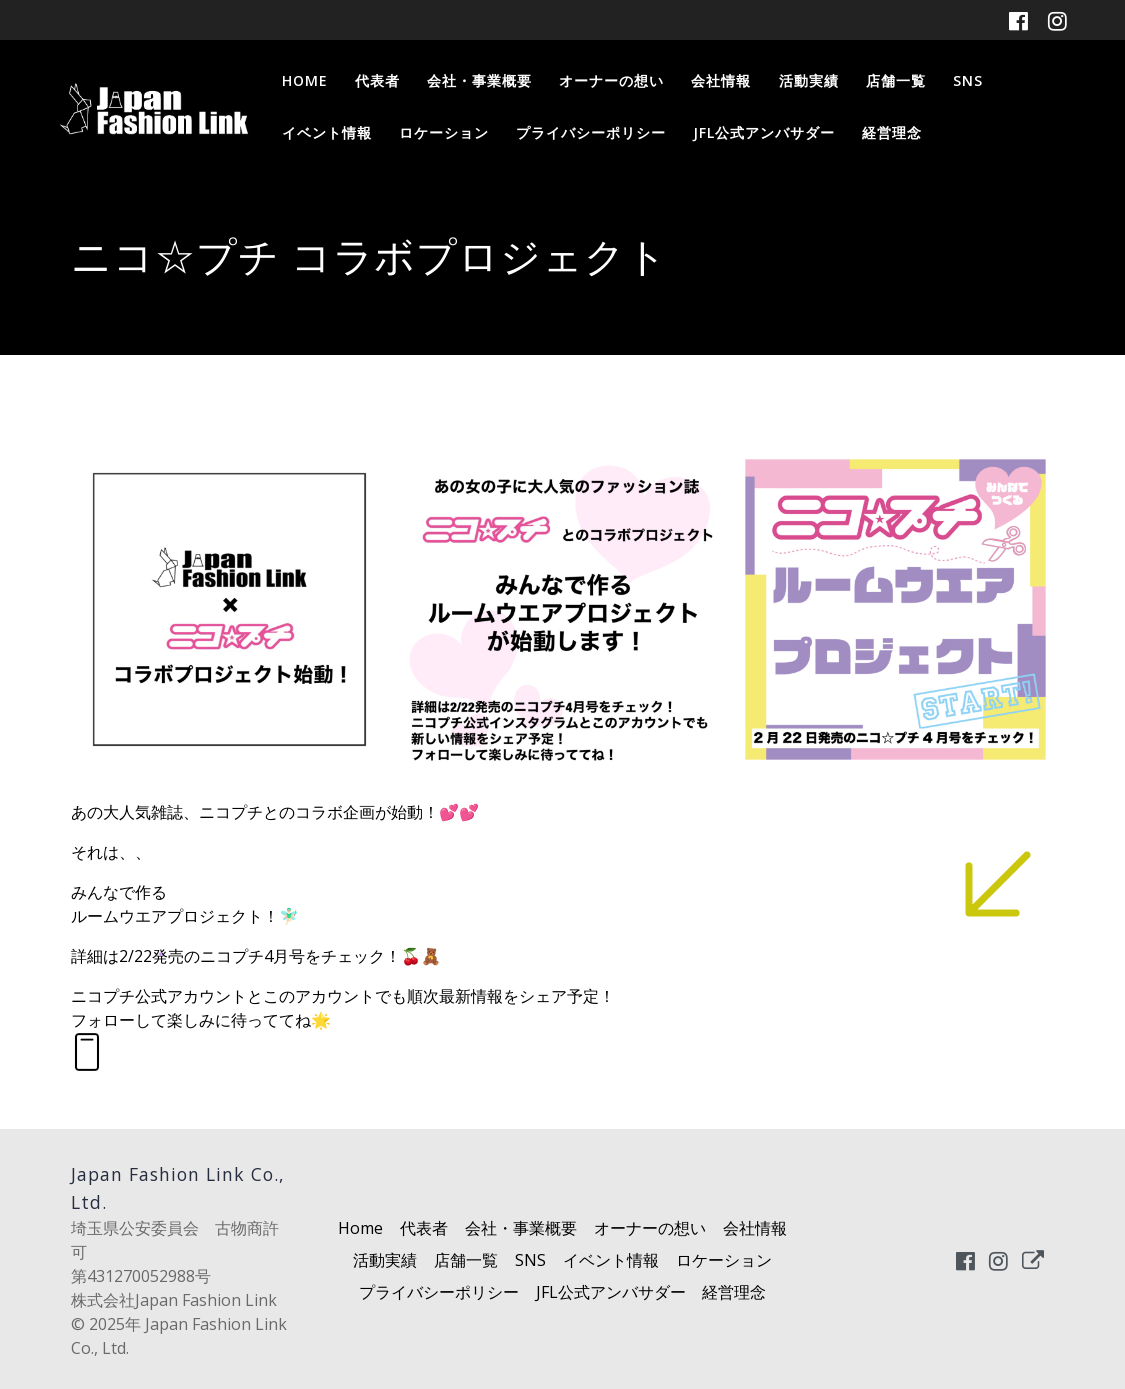  Describe the element at coordinates (998, 884) in the screenshot. I see `navigate to the bottom-left or previous section` at that location.